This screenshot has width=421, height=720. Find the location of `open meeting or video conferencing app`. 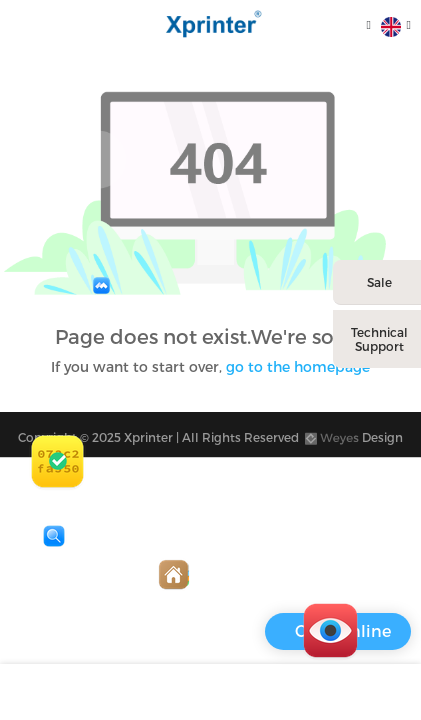

open meeting or video conferencing app is located at coordinates (101, 285).